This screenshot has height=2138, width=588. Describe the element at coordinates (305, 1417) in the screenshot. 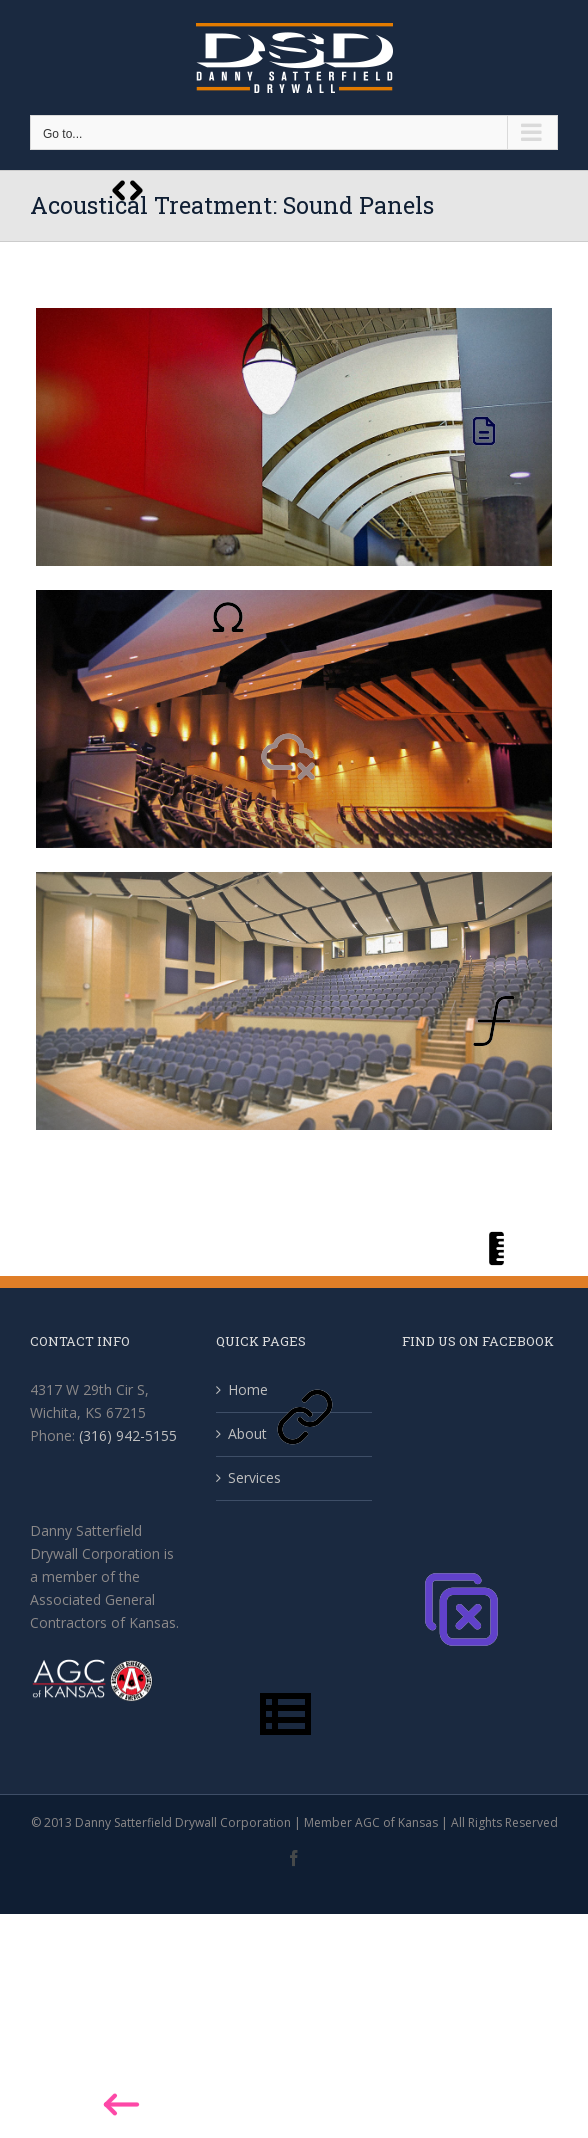

I see `copy or share a link` at that location.